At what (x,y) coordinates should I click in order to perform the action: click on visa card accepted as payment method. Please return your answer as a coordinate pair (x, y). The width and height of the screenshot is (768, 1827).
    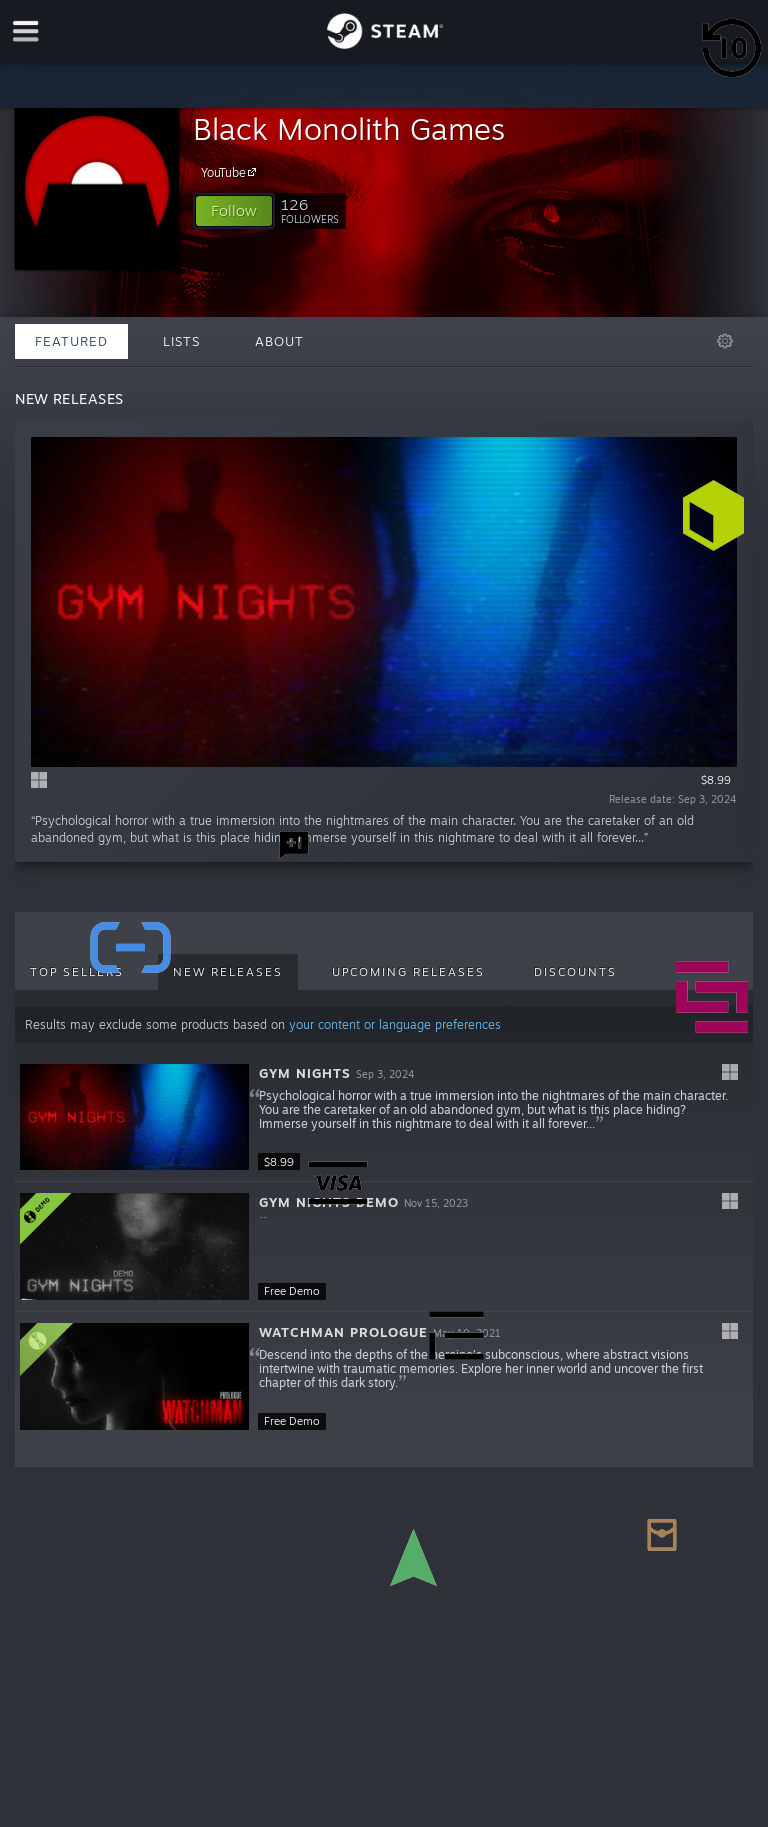
    Looking at the image, I should click on (338, 1183).